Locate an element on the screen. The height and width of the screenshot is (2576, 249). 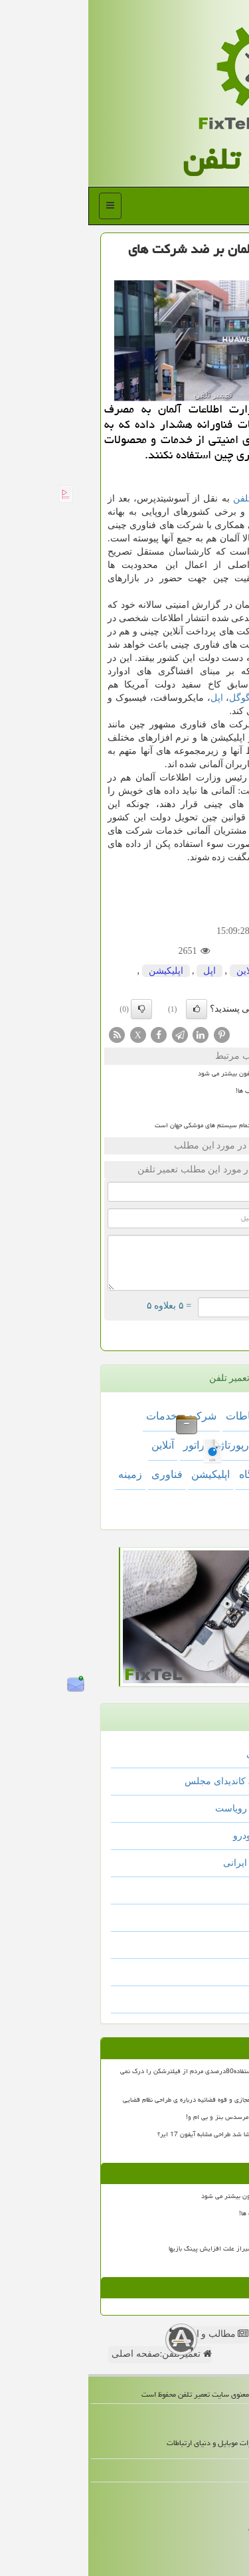
open the software update manager is located at coordinates (181, 2340).